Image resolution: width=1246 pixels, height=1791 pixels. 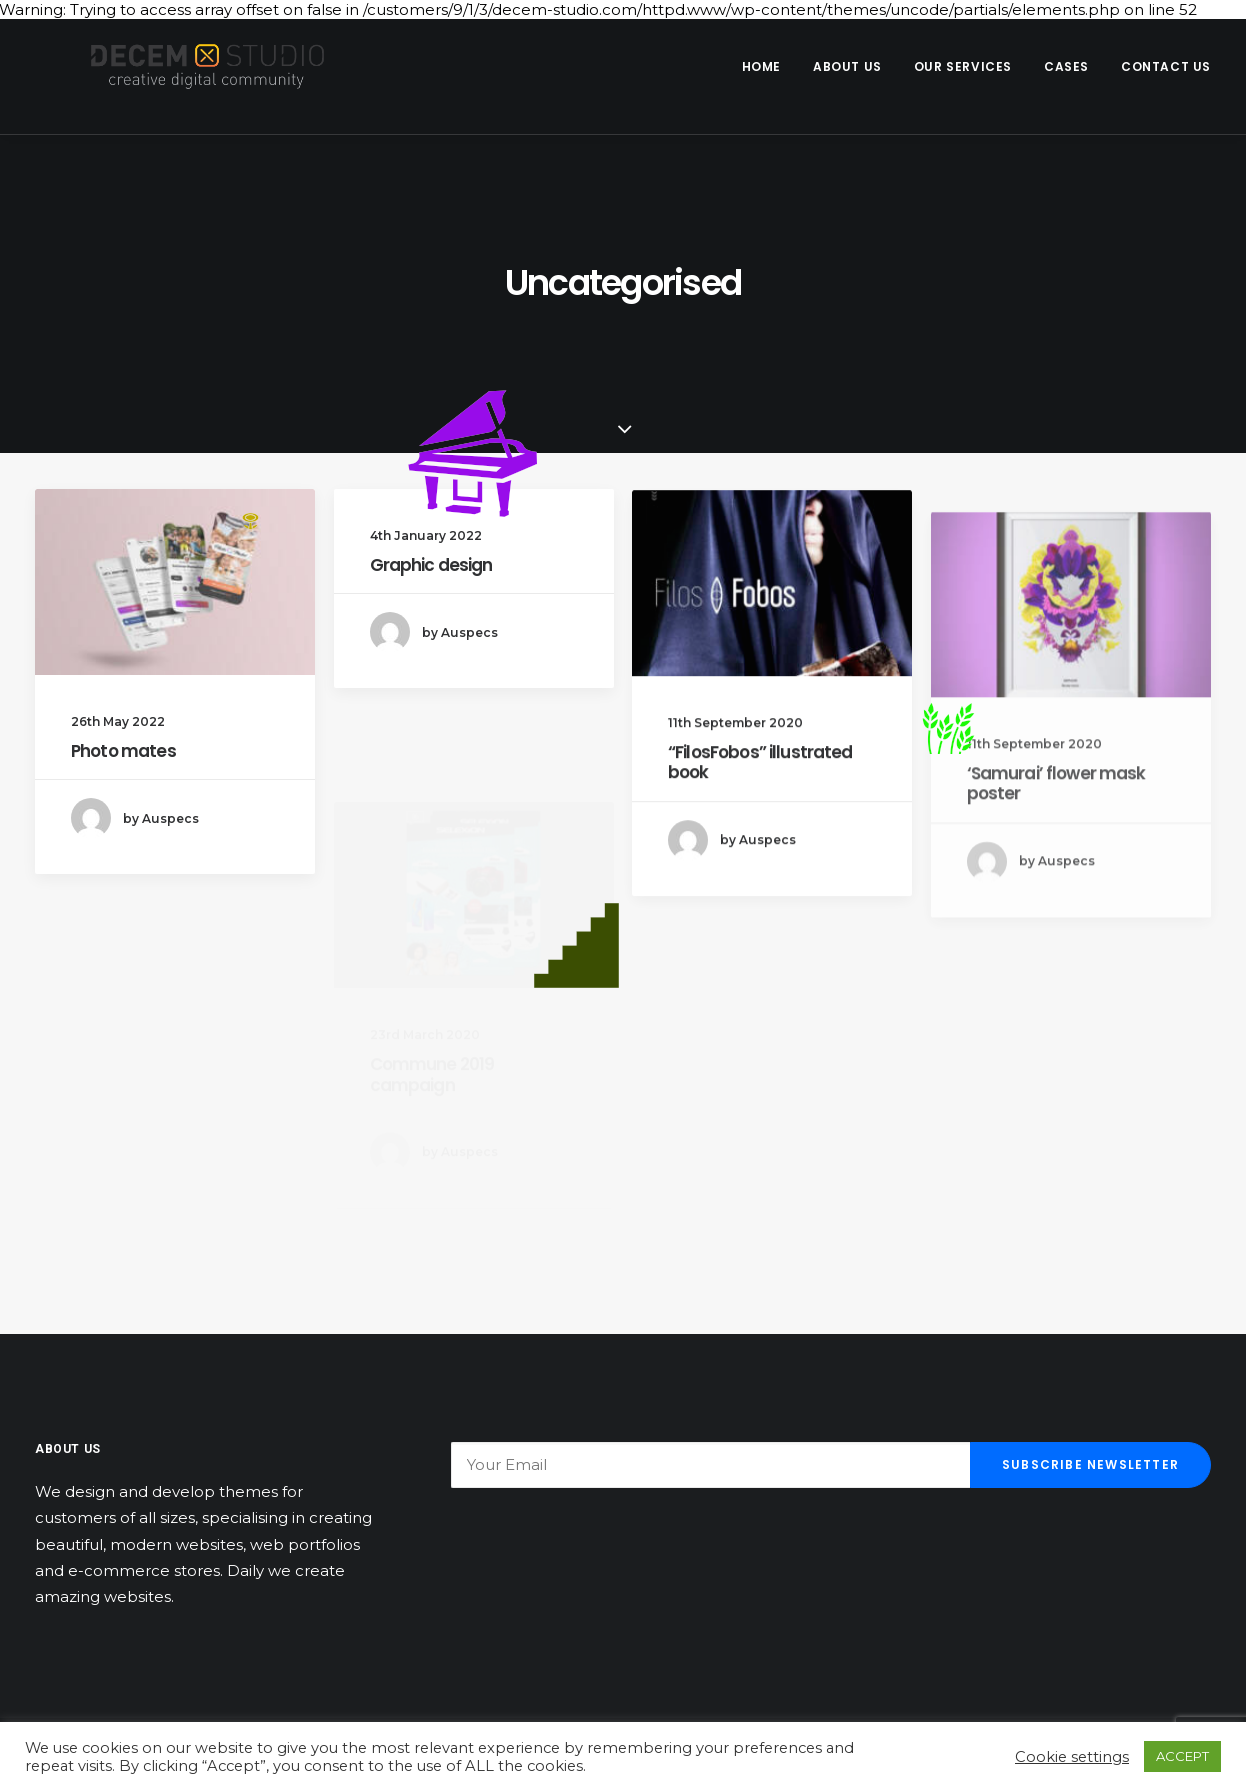 I want to click on access piano or keyboard instrument sounds, so click(x=473, y=453).